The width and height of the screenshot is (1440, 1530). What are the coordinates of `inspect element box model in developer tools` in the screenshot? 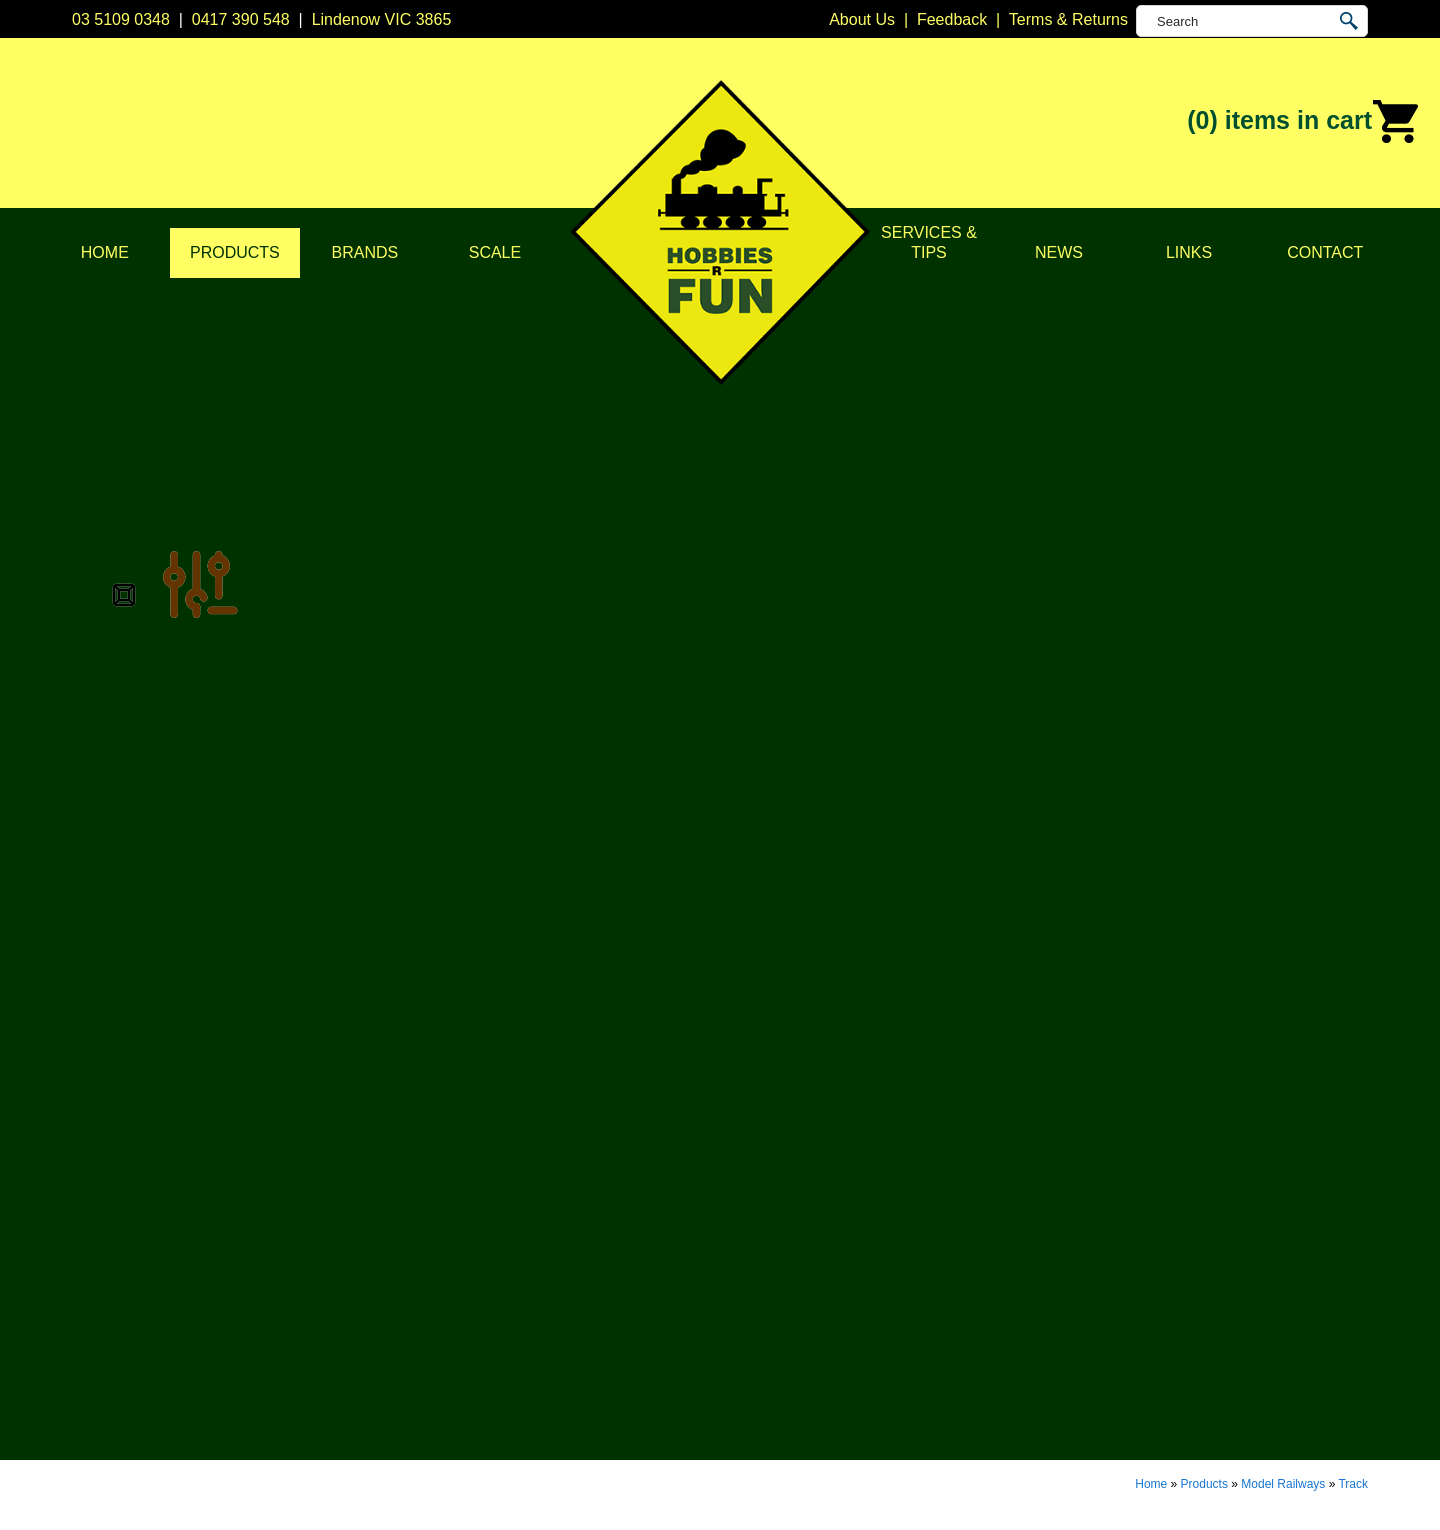 It's located at (124, 595).